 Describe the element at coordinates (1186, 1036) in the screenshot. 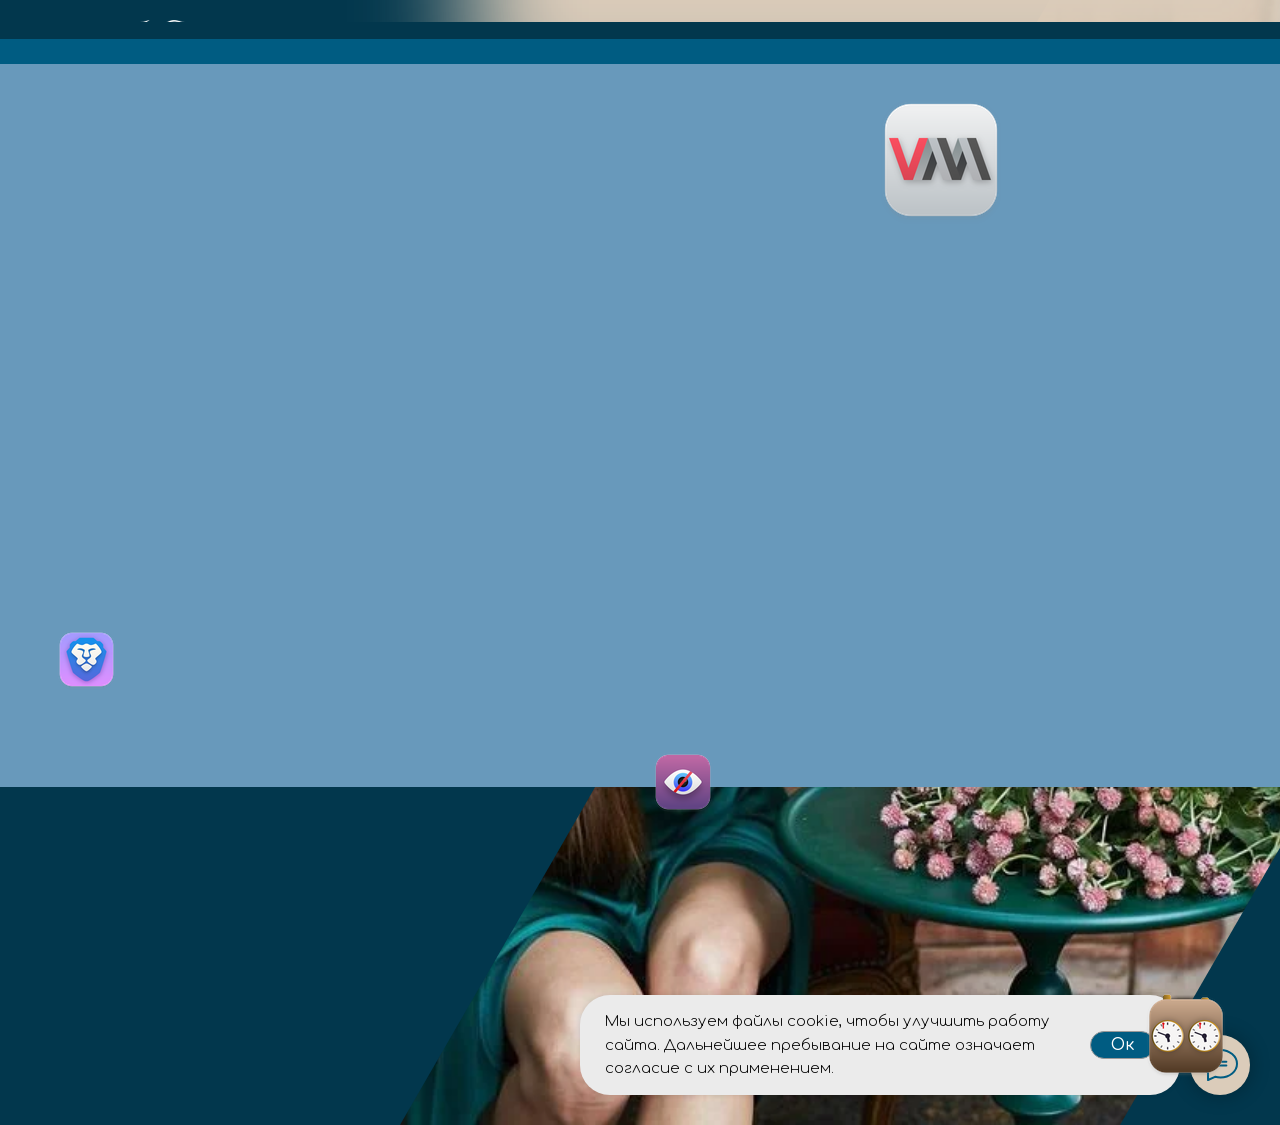

I see `open the chess clock app` at that location.